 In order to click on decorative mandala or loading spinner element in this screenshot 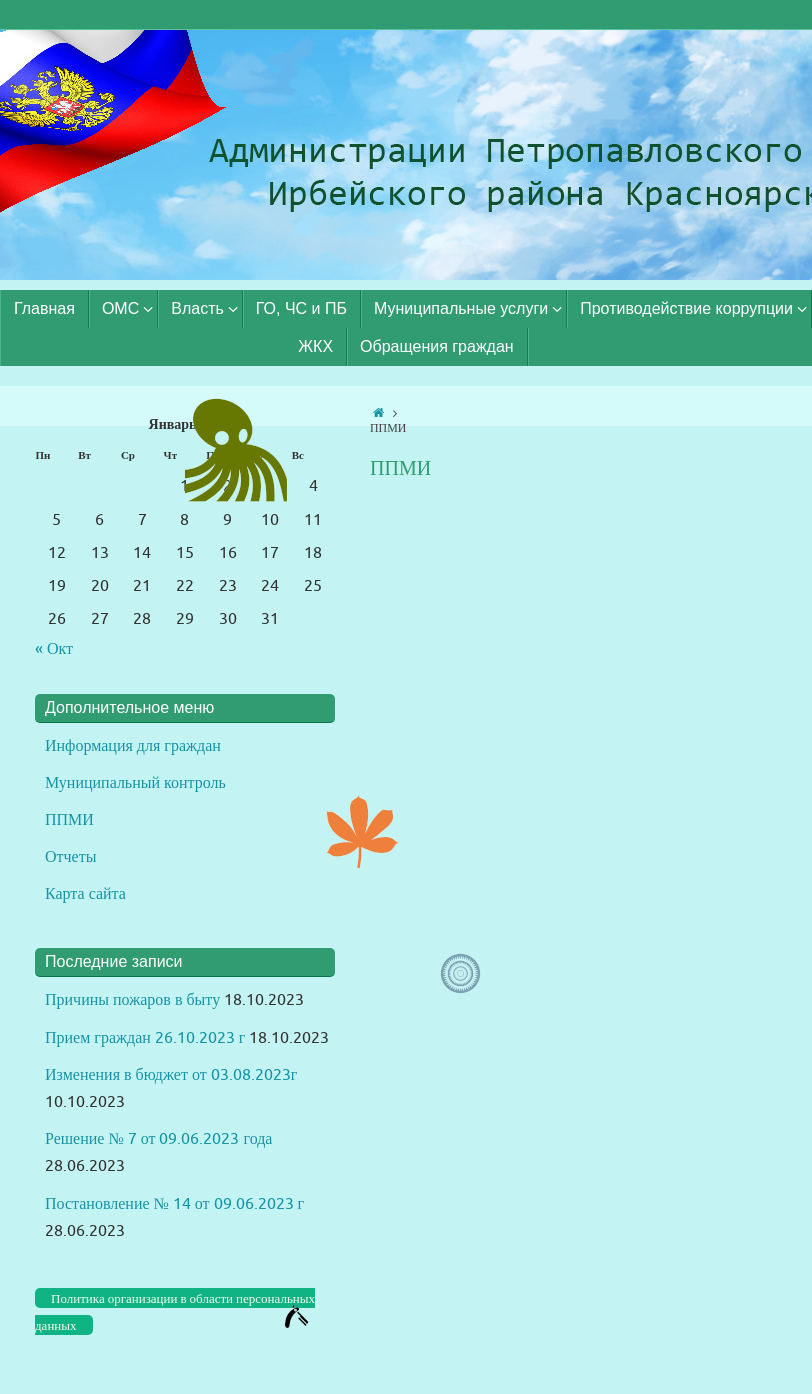, I will do `click(460, 973)`.